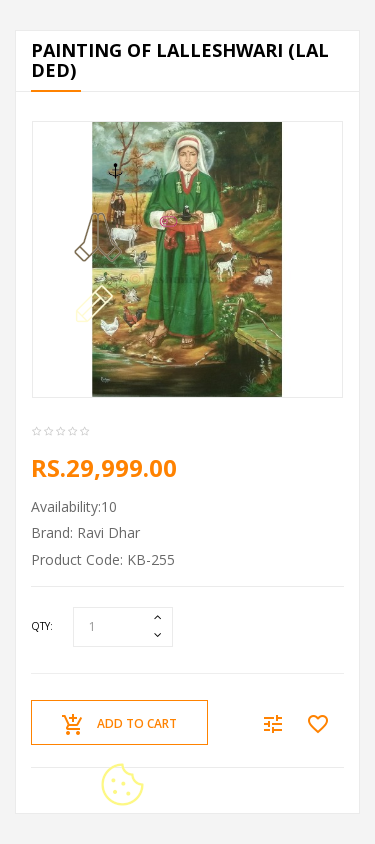  What do you see at coordinates (98, 238) in the screenshot?
I see `express gratitude or thanks` at bounding box center [98, 238].